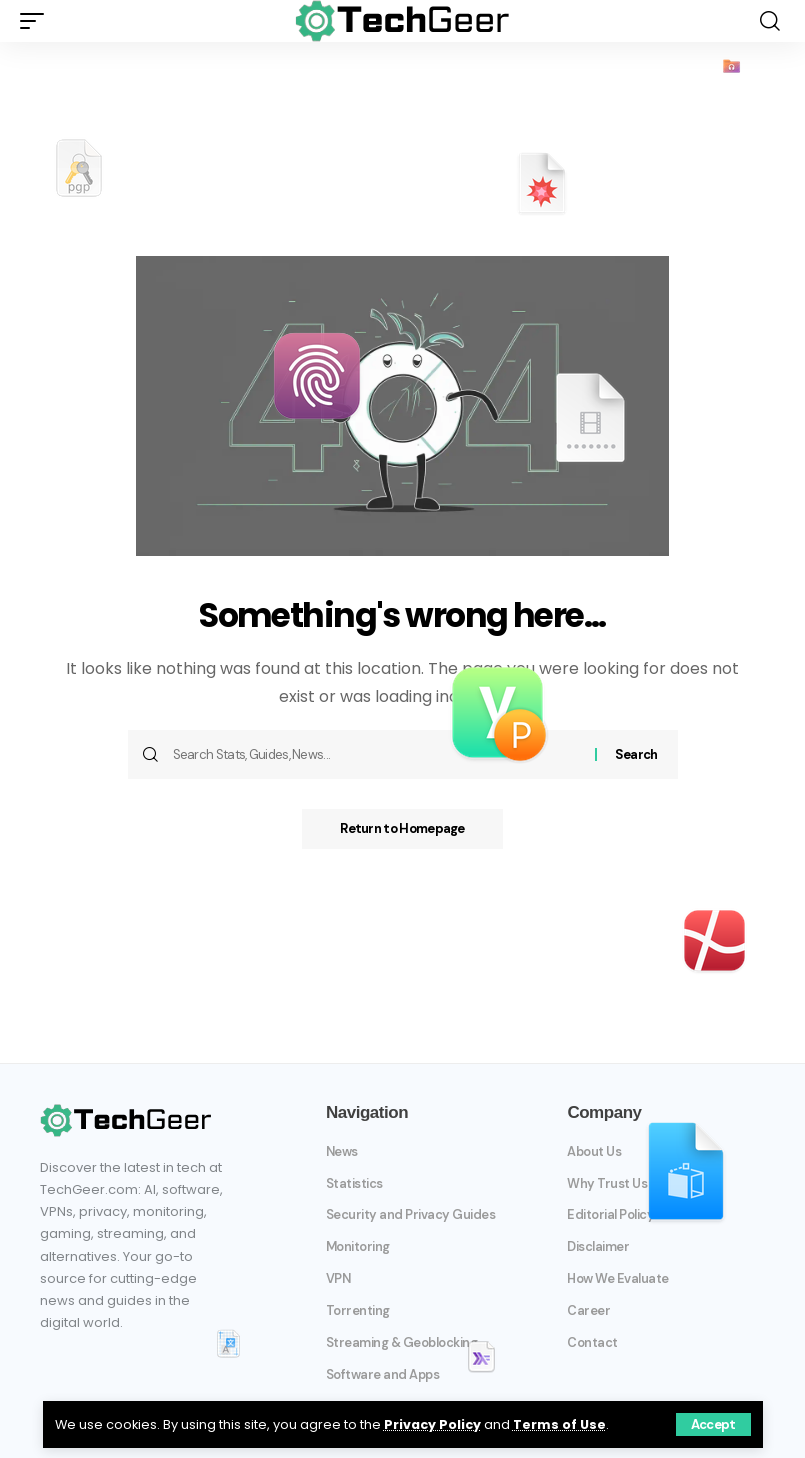 Image resolution: width=805 pixels, height=1458 pixels. Describe the element at coordinates (686, 1173) in the screenshot. I see `a DGN file (MicroStation CAD drawing)` at that location.